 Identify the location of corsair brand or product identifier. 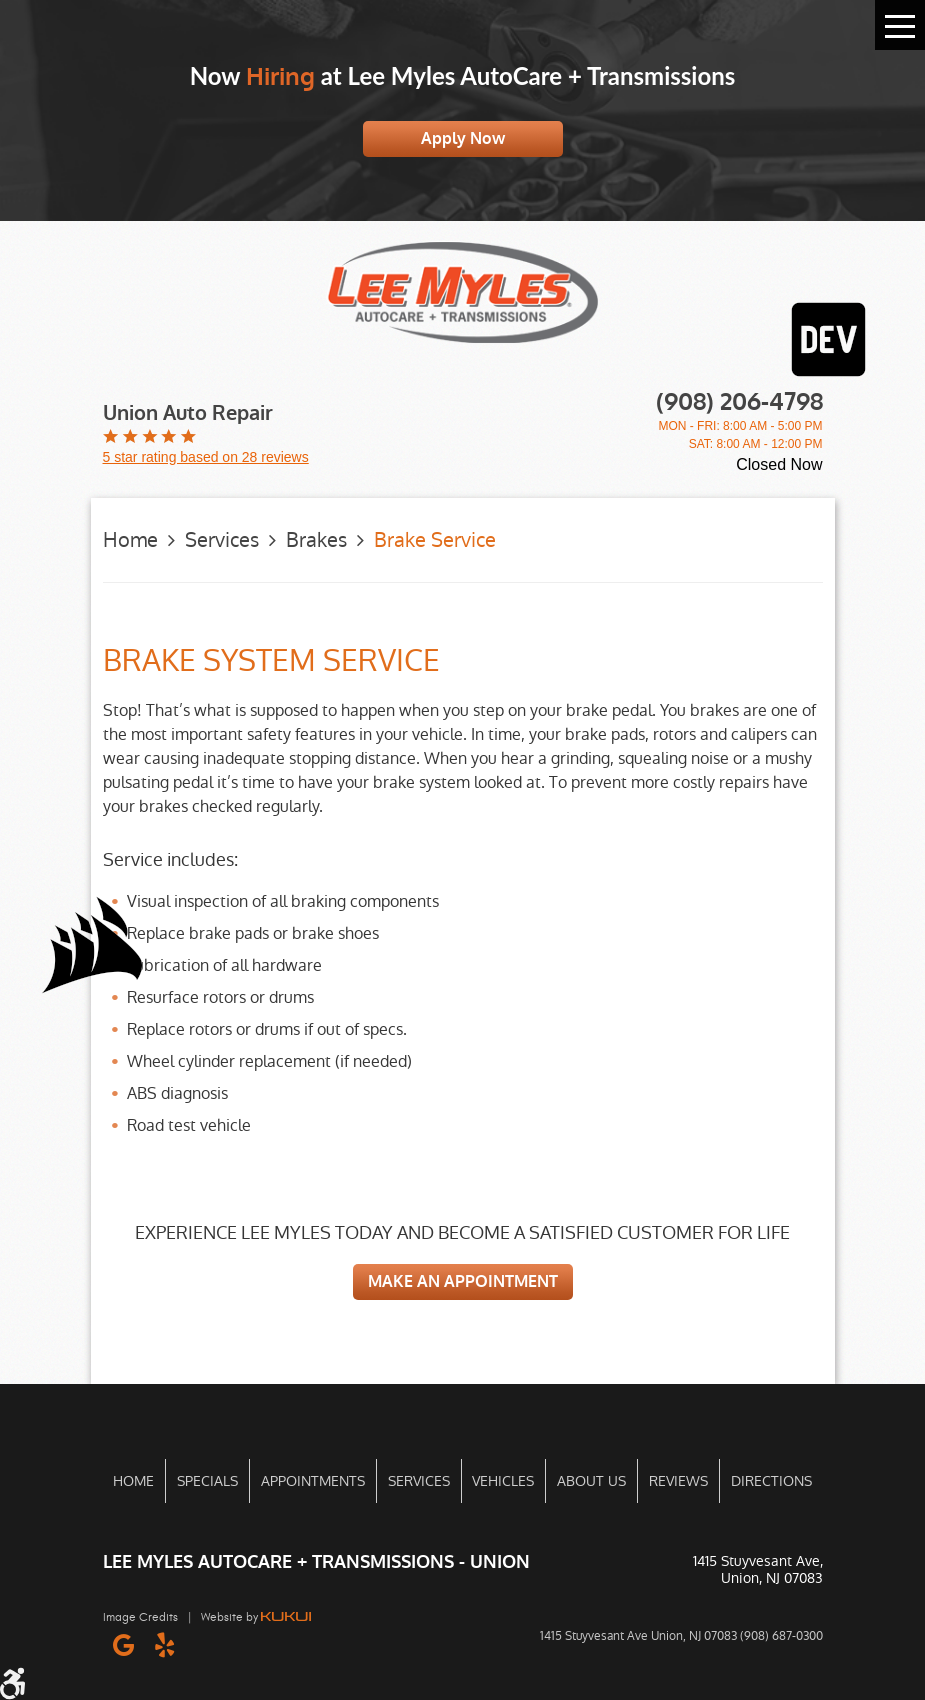
(92, 945).